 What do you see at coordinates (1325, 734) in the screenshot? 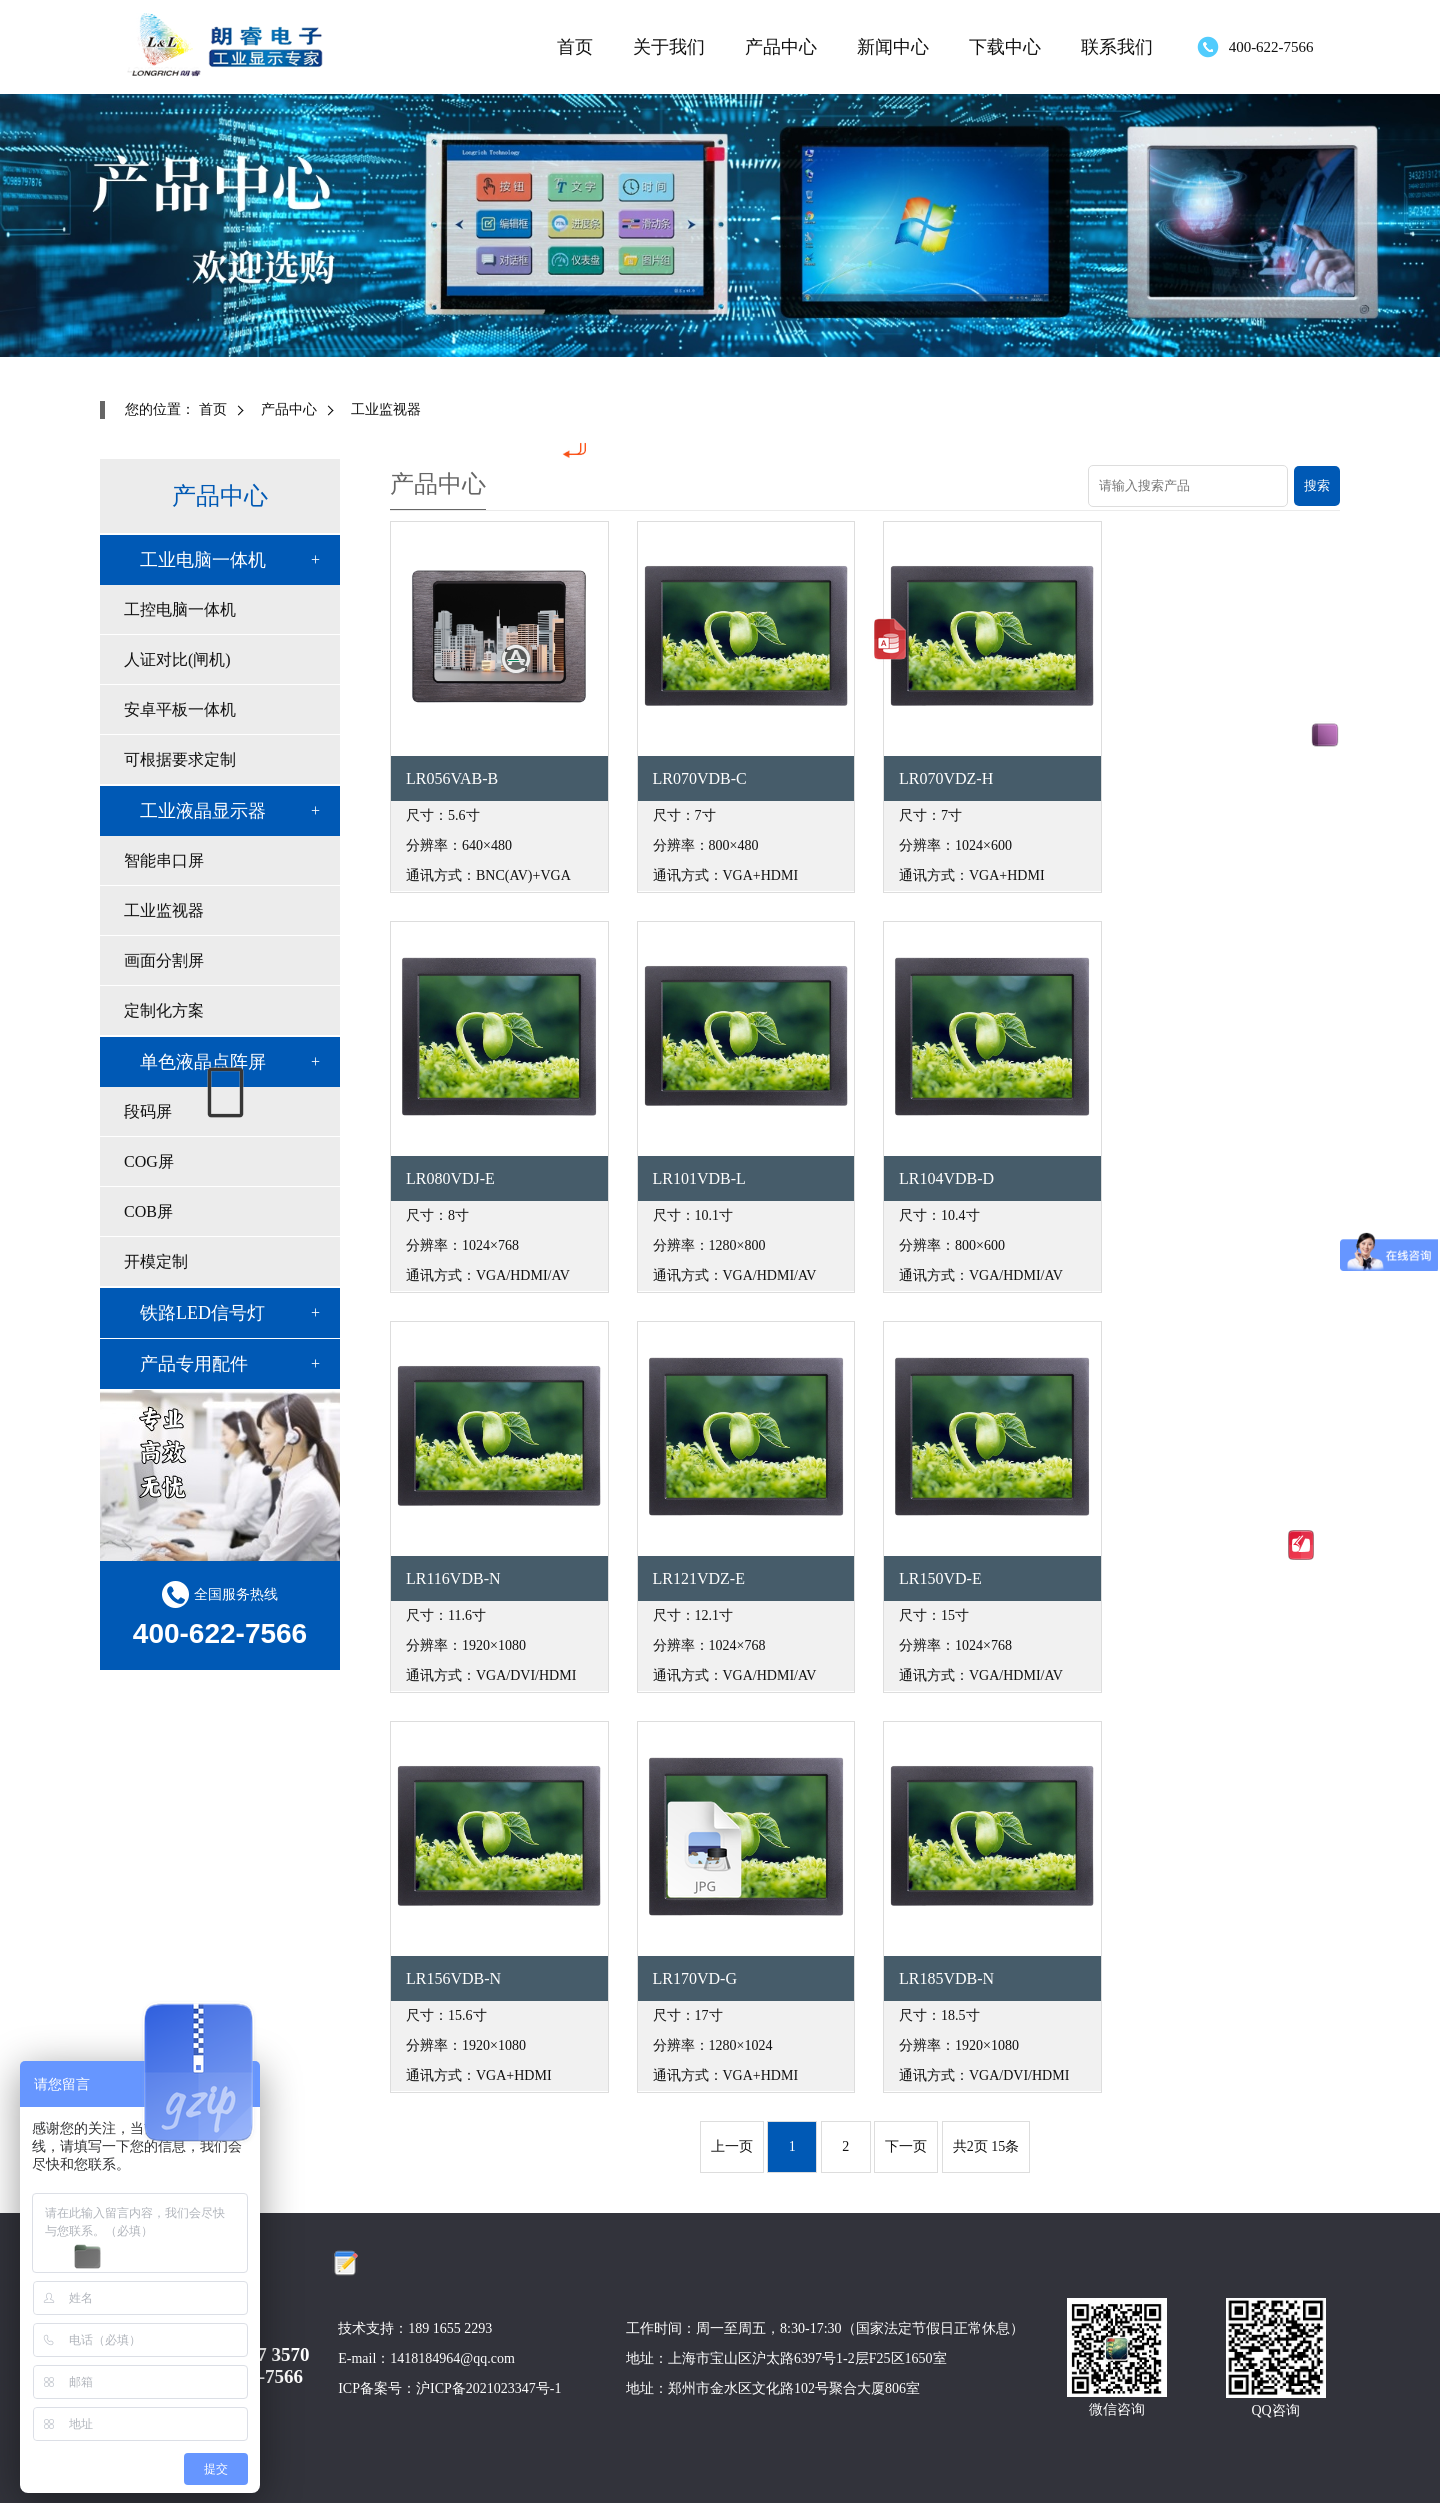
I see `access the desktop folder` at bounding box center [1325, 734].